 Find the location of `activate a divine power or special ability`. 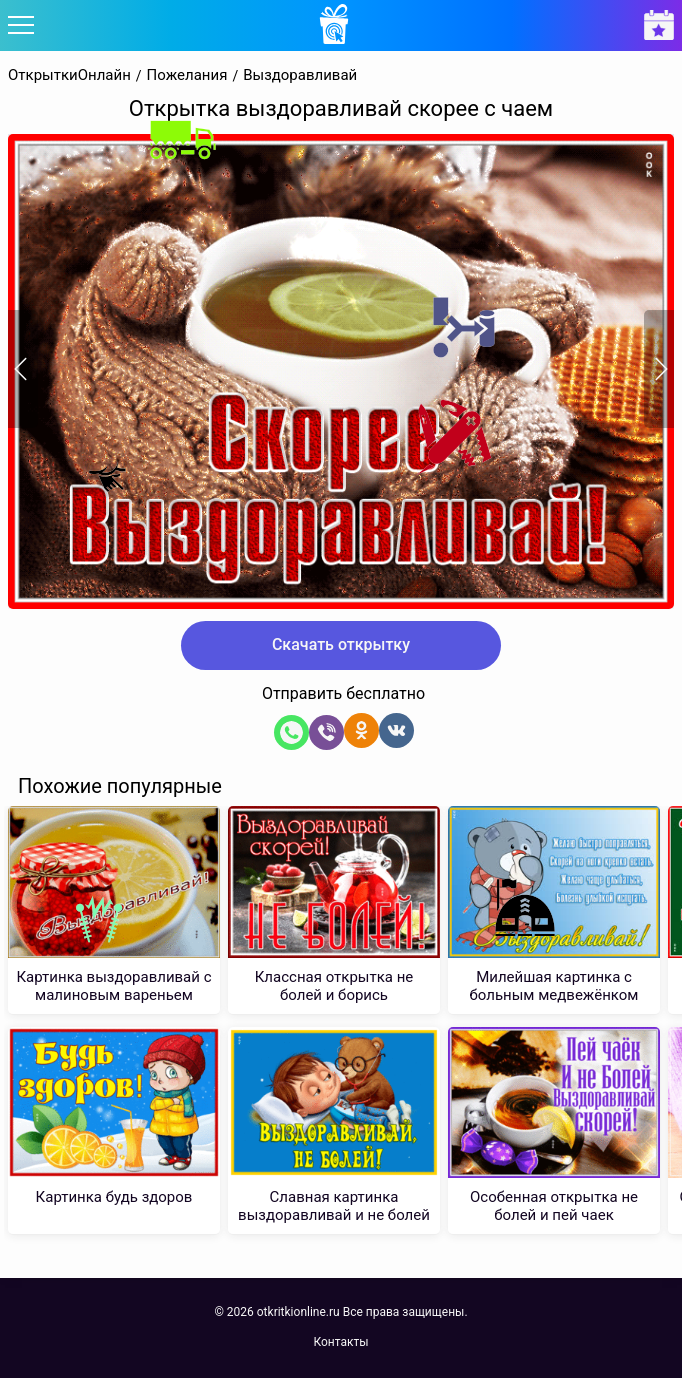

activate a divine power or special ability is located at coordinates (107, 479).